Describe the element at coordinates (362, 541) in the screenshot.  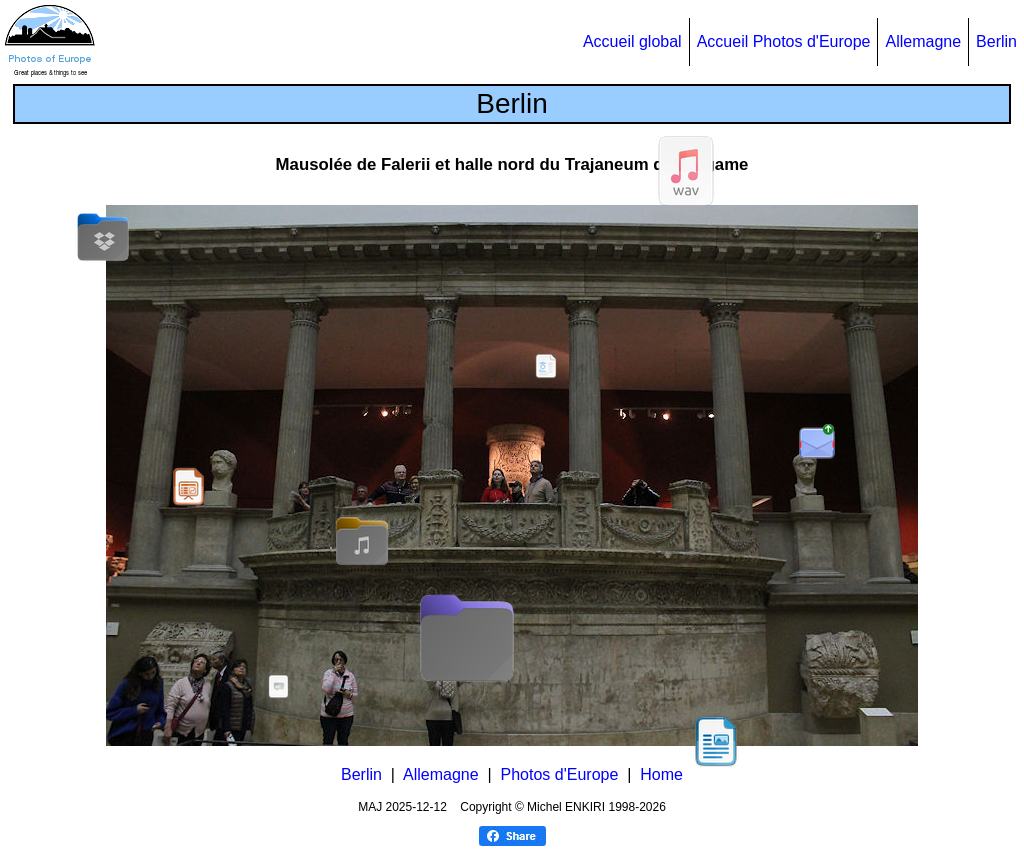
I see `open your music folder` at that location.